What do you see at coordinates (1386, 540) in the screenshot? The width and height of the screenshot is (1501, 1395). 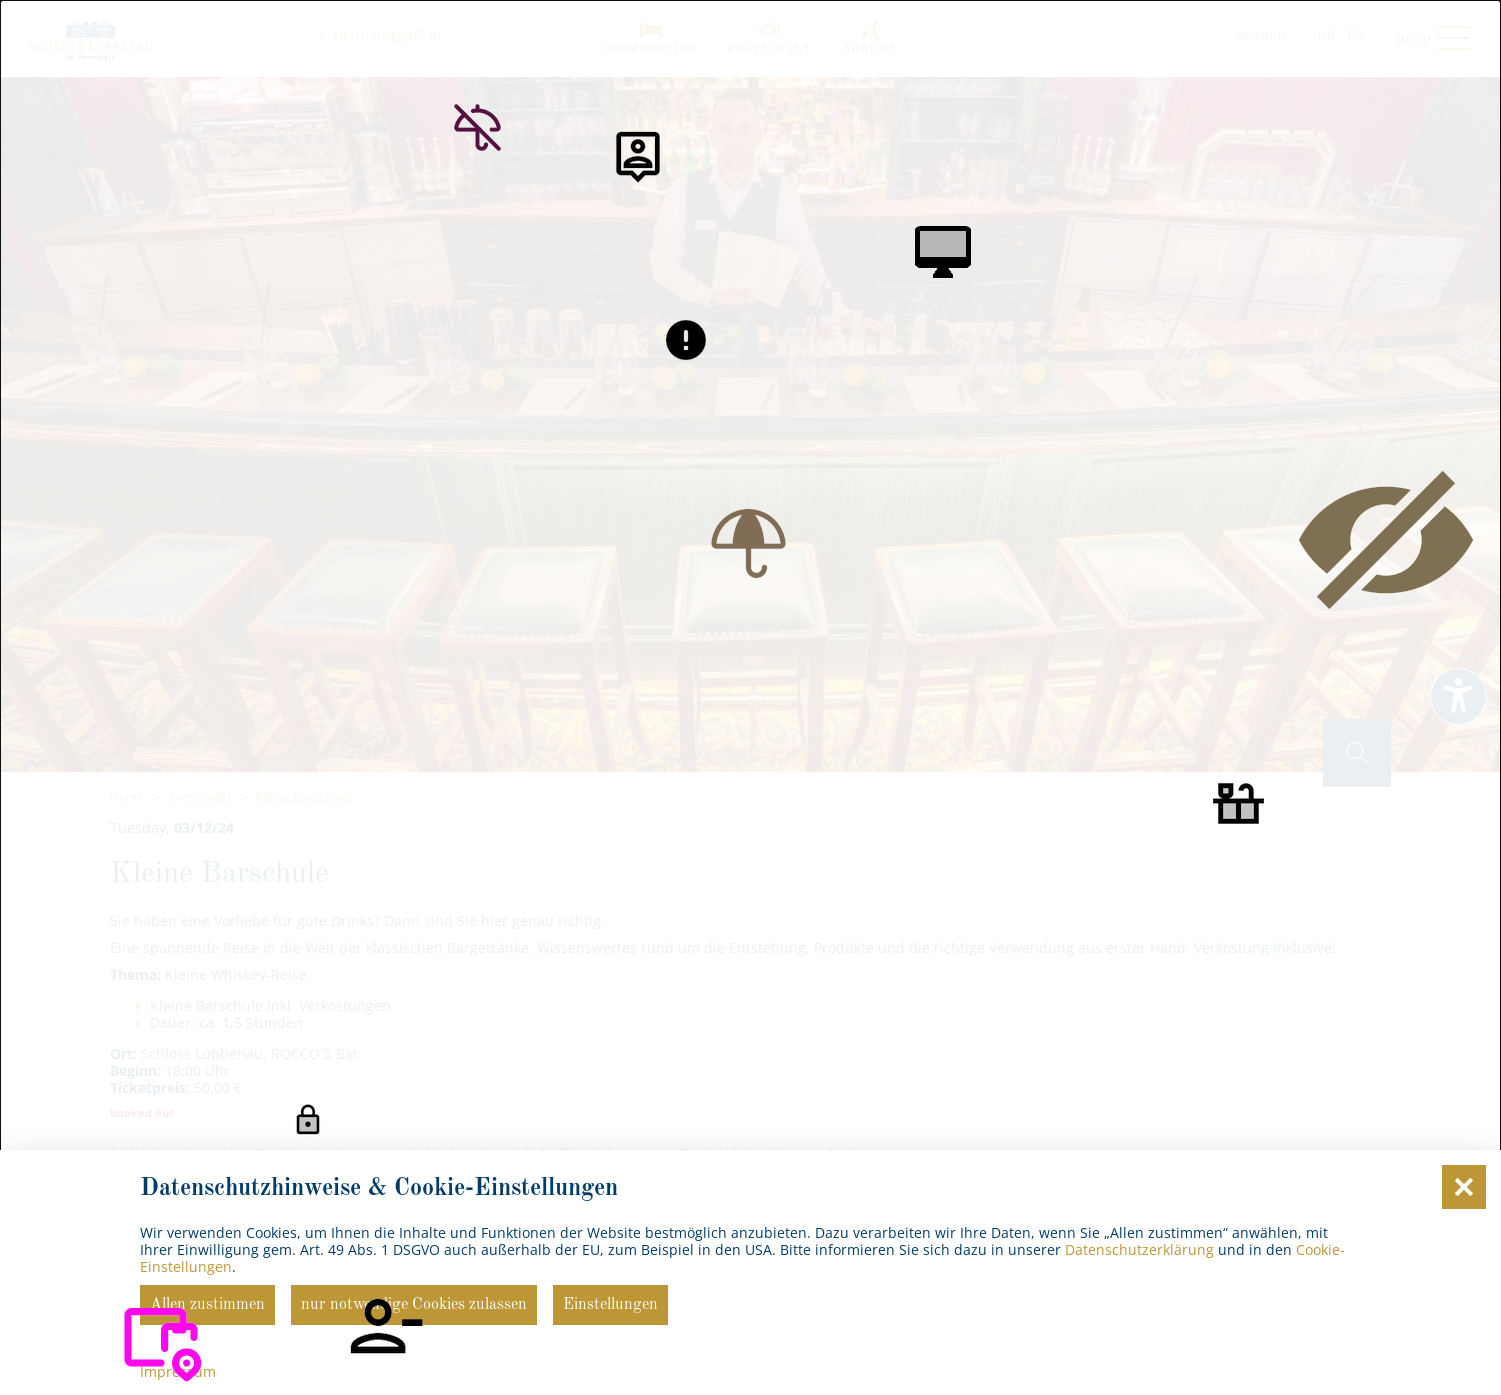 I see `hide password or sensitive content` at bounding box center [1386, 540].